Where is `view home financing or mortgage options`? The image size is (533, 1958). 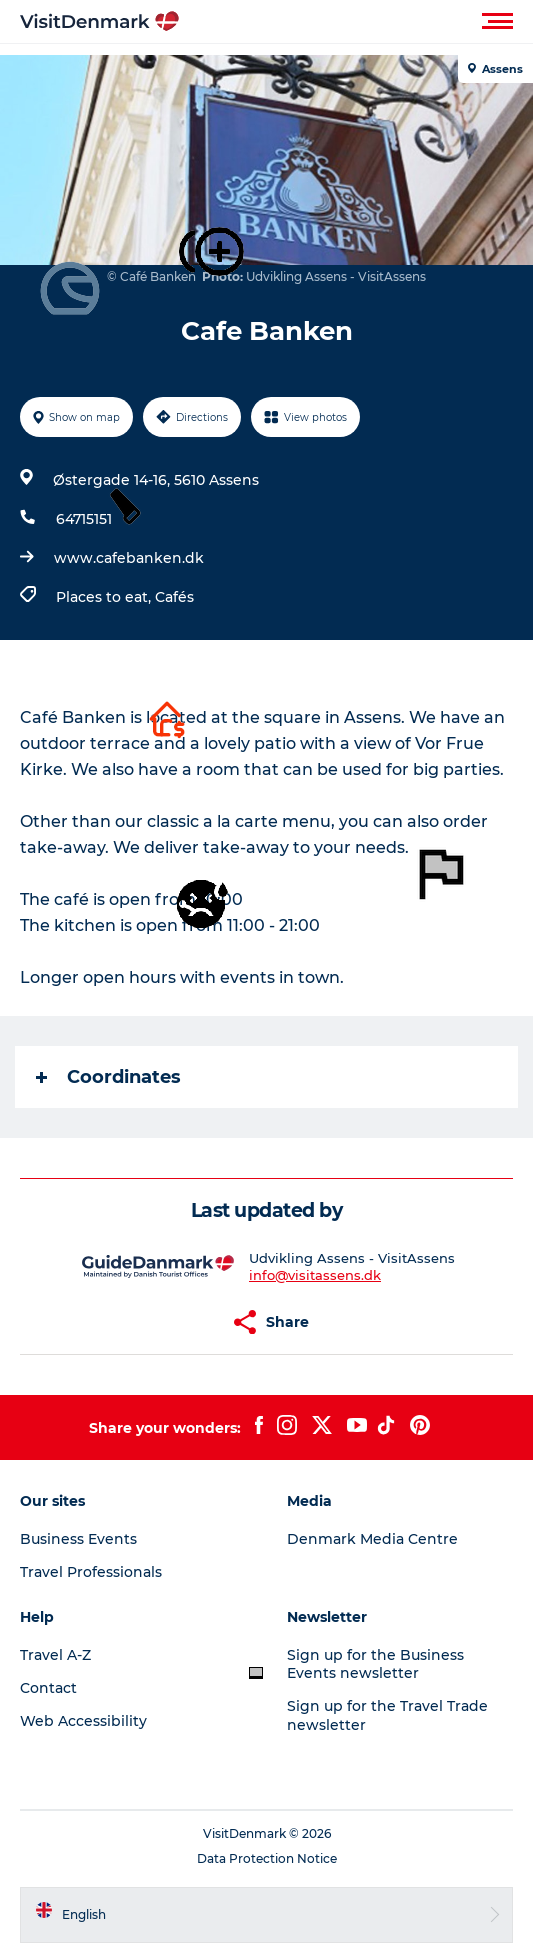
view home financing or mortgage options is located at coordinates (167, 719).